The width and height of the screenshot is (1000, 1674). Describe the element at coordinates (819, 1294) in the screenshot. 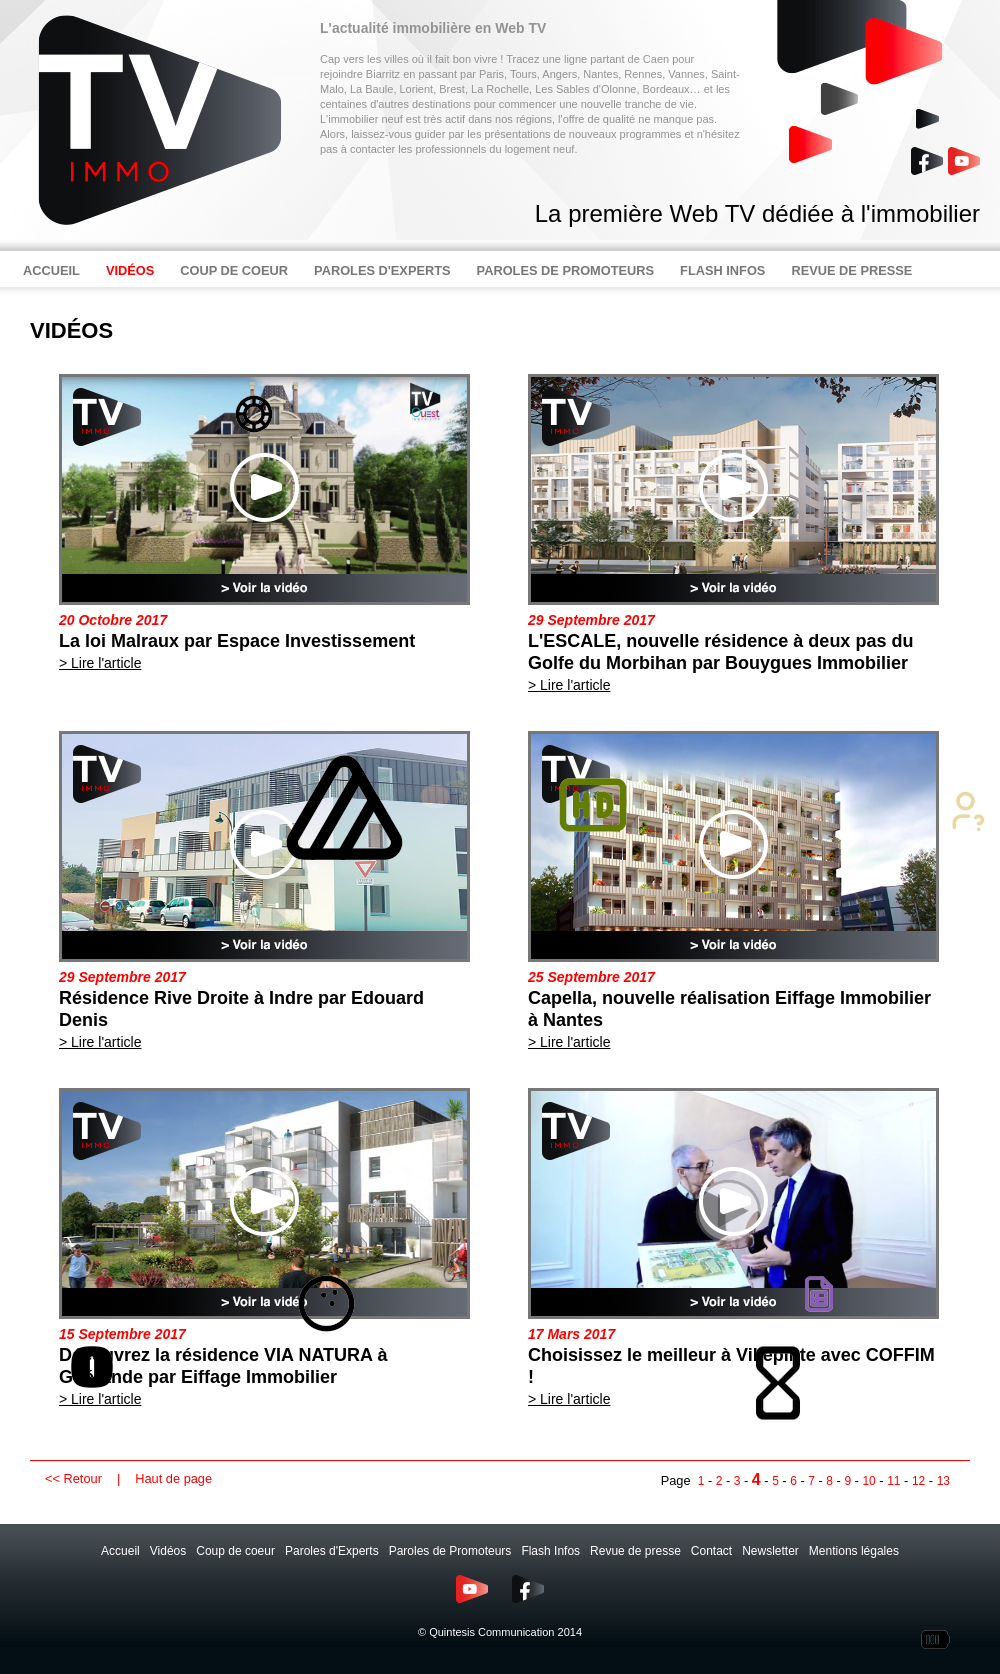

I see `open a spreadsheet file` at that location.